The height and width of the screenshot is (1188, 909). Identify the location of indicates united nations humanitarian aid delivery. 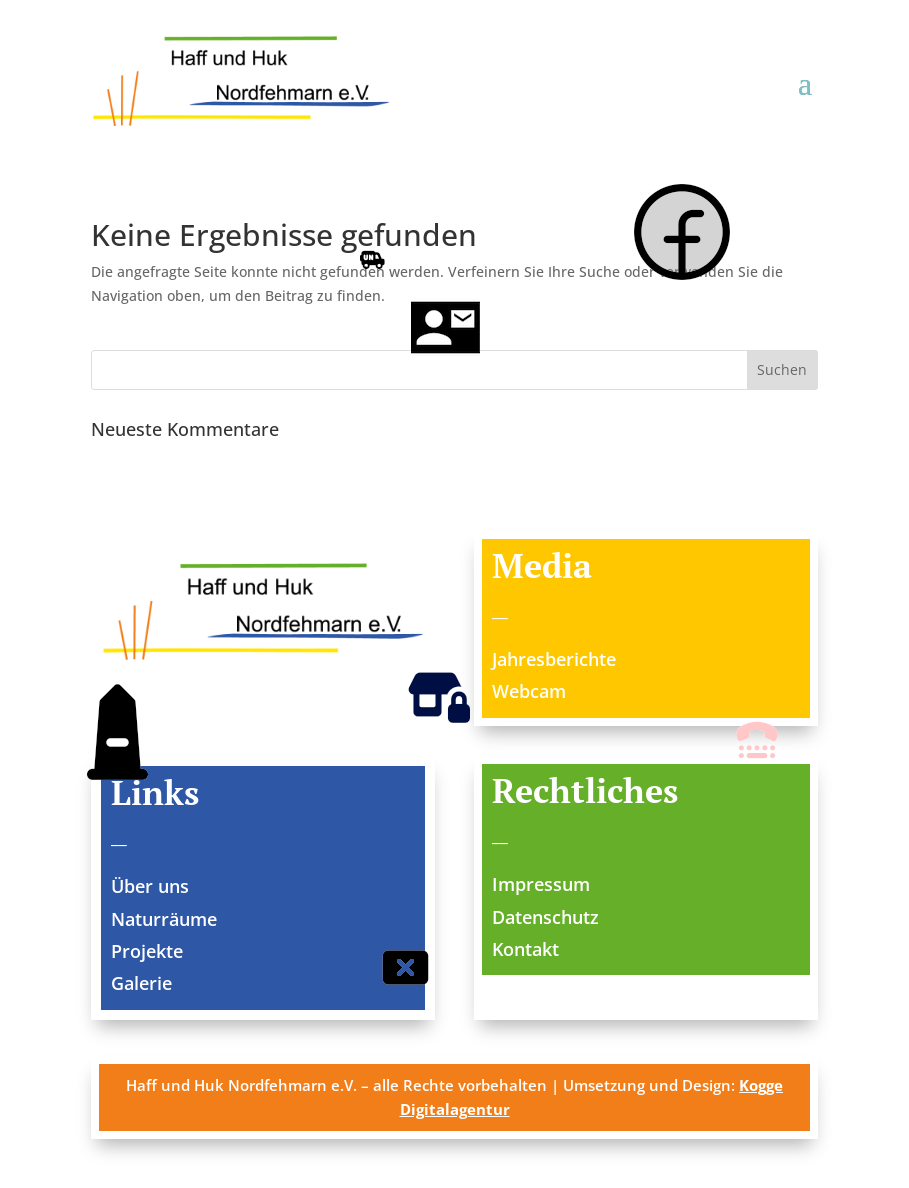
(373, 260).